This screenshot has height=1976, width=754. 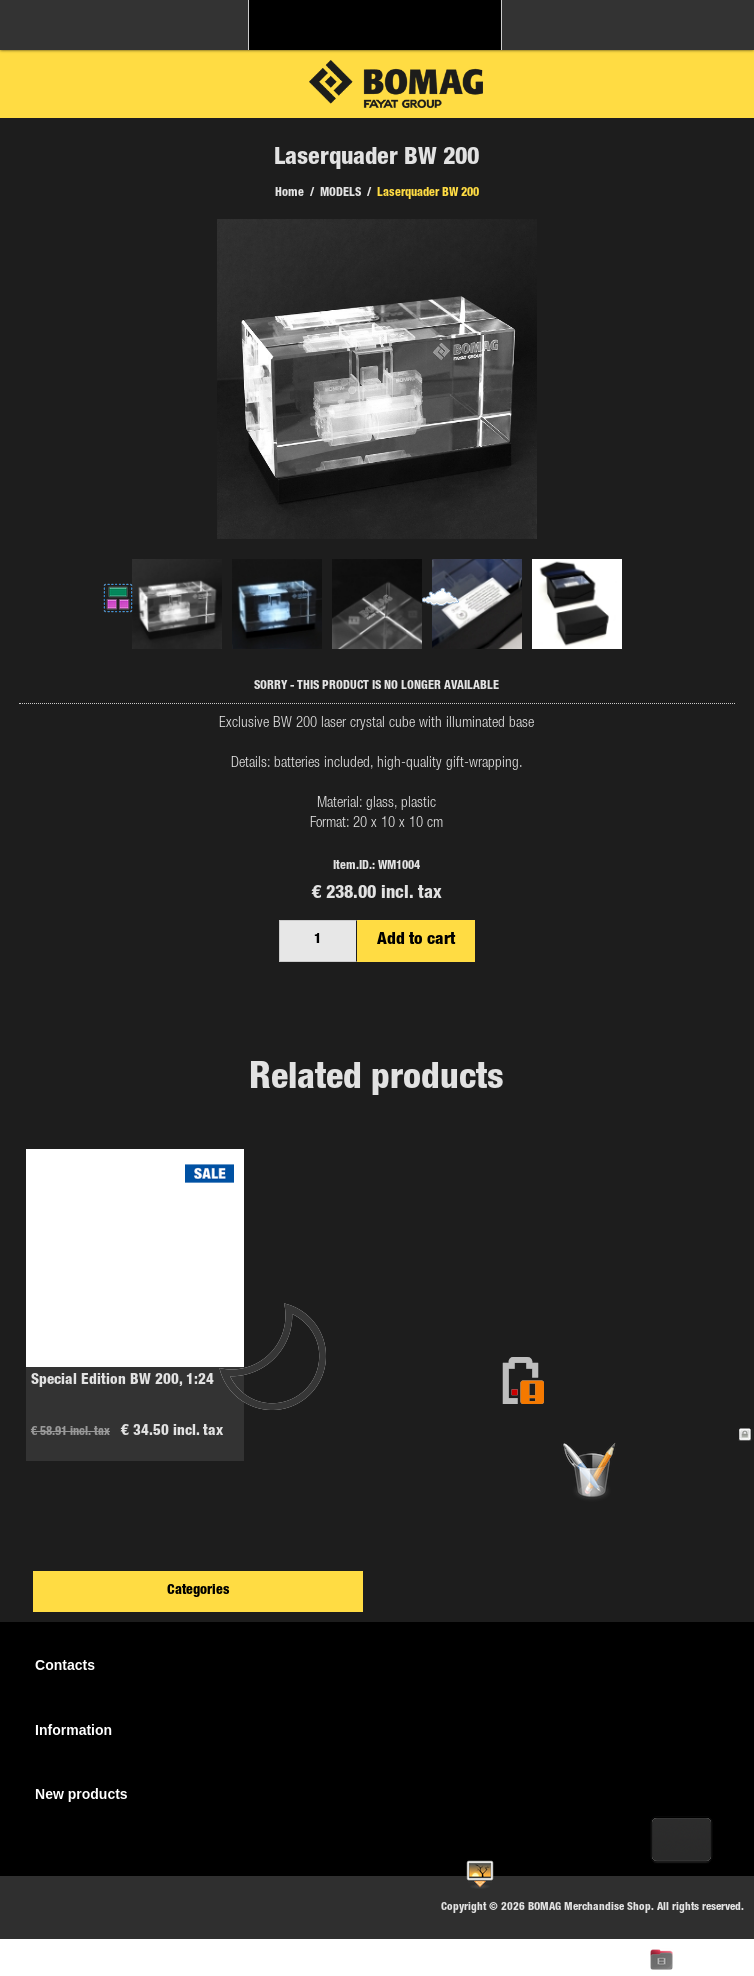 What do you see at coordinates (661, 1959) in the screenshot?
I see `open your videos folder` at bounding box center [661, 1959].